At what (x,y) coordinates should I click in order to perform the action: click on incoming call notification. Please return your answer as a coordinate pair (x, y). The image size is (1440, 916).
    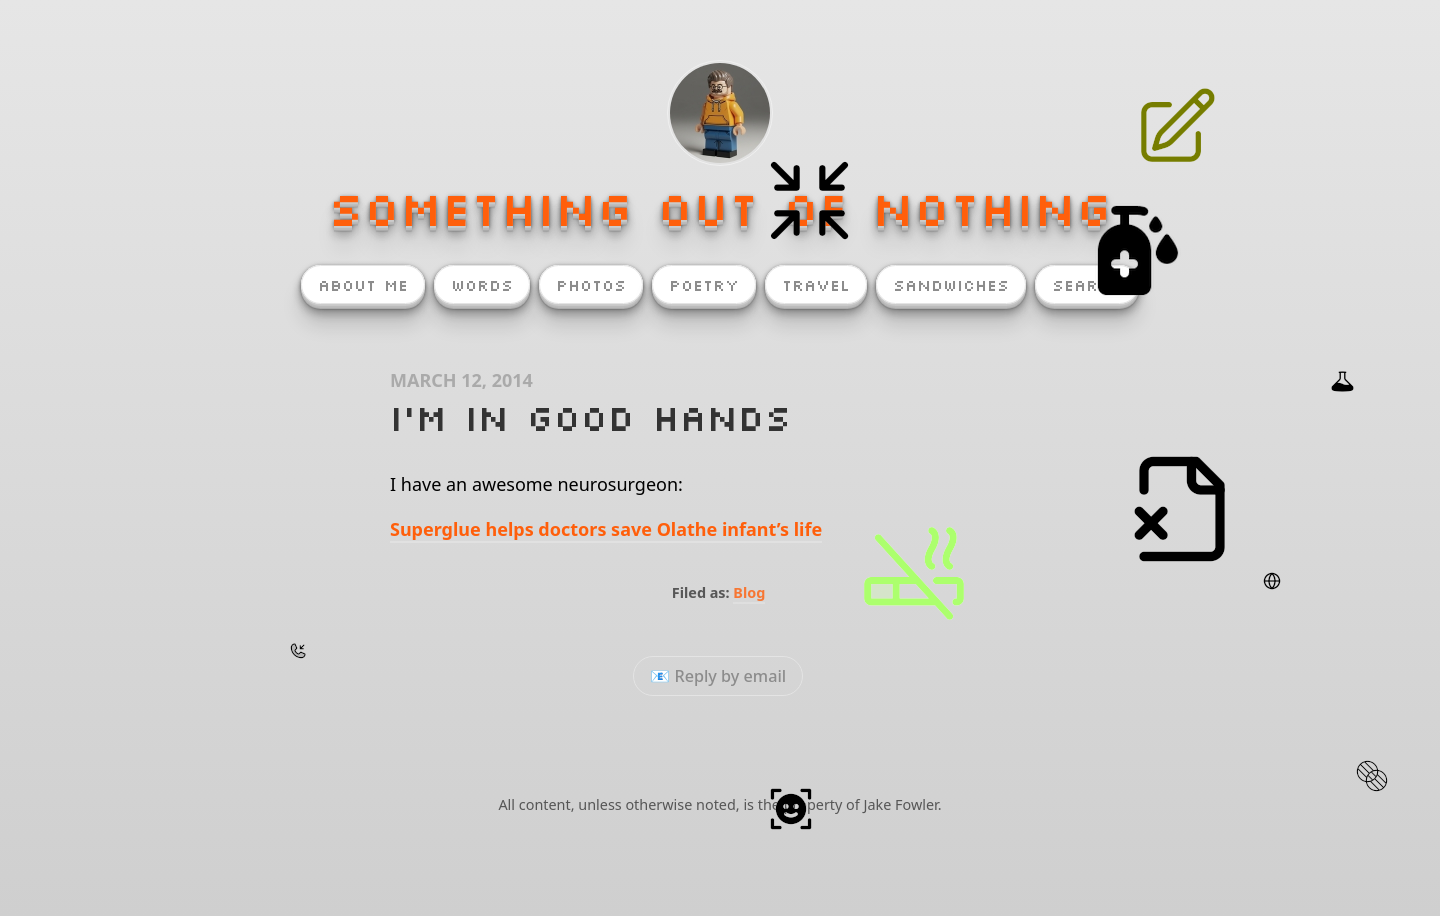
    Looking at the image, I should click on (298, 650).